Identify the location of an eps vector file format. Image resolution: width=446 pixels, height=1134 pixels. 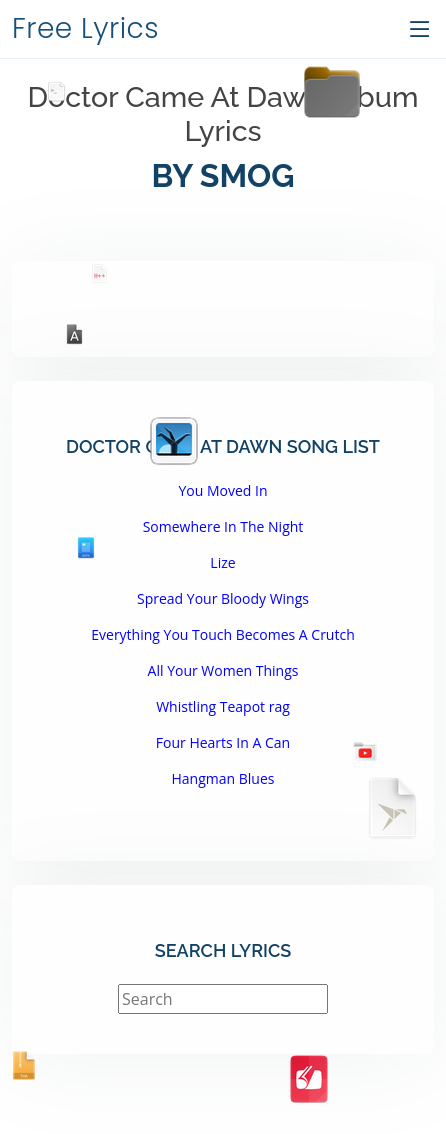
(309, 1079).